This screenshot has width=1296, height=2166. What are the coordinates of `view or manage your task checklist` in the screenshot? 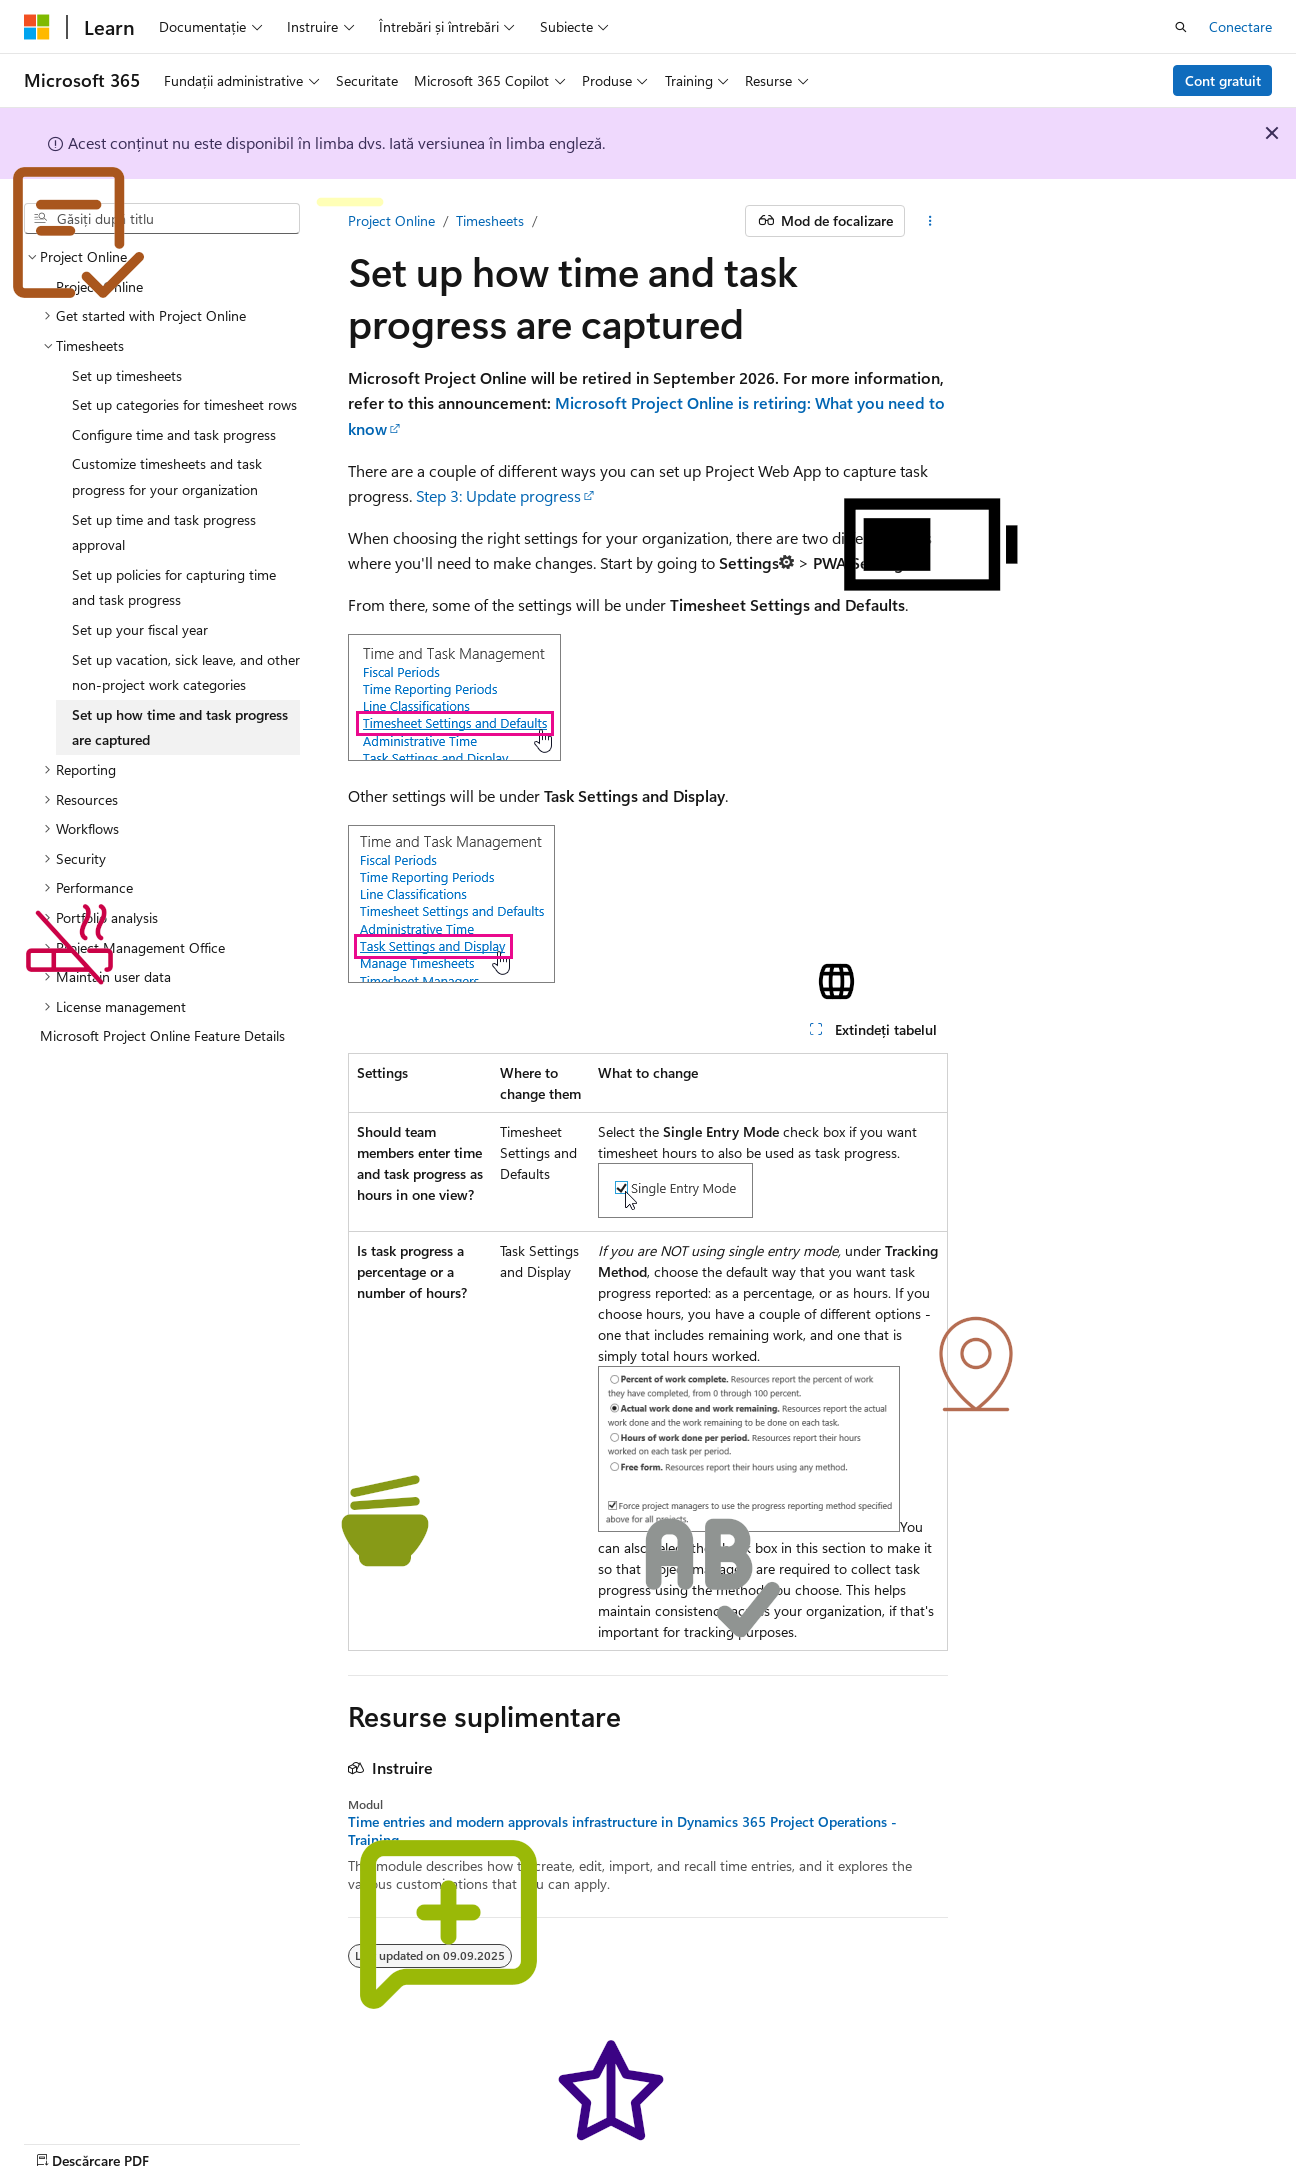 It's located at (78, 232).